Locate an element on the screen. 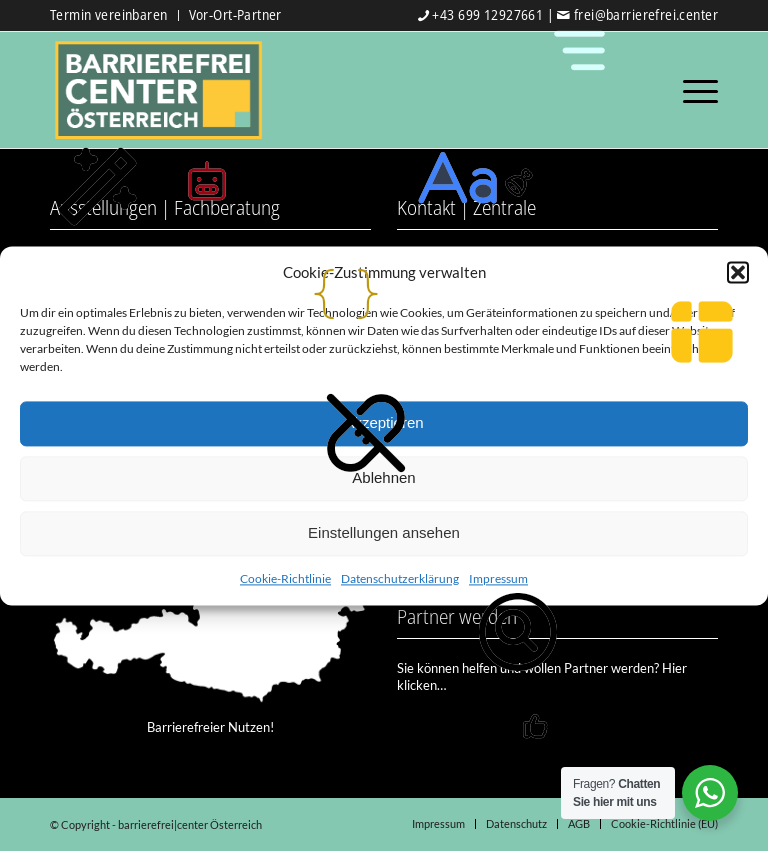 The height and width of the screenshot is (851, 768). filter recipes by meat dishes is located at coordinates (519, 182).